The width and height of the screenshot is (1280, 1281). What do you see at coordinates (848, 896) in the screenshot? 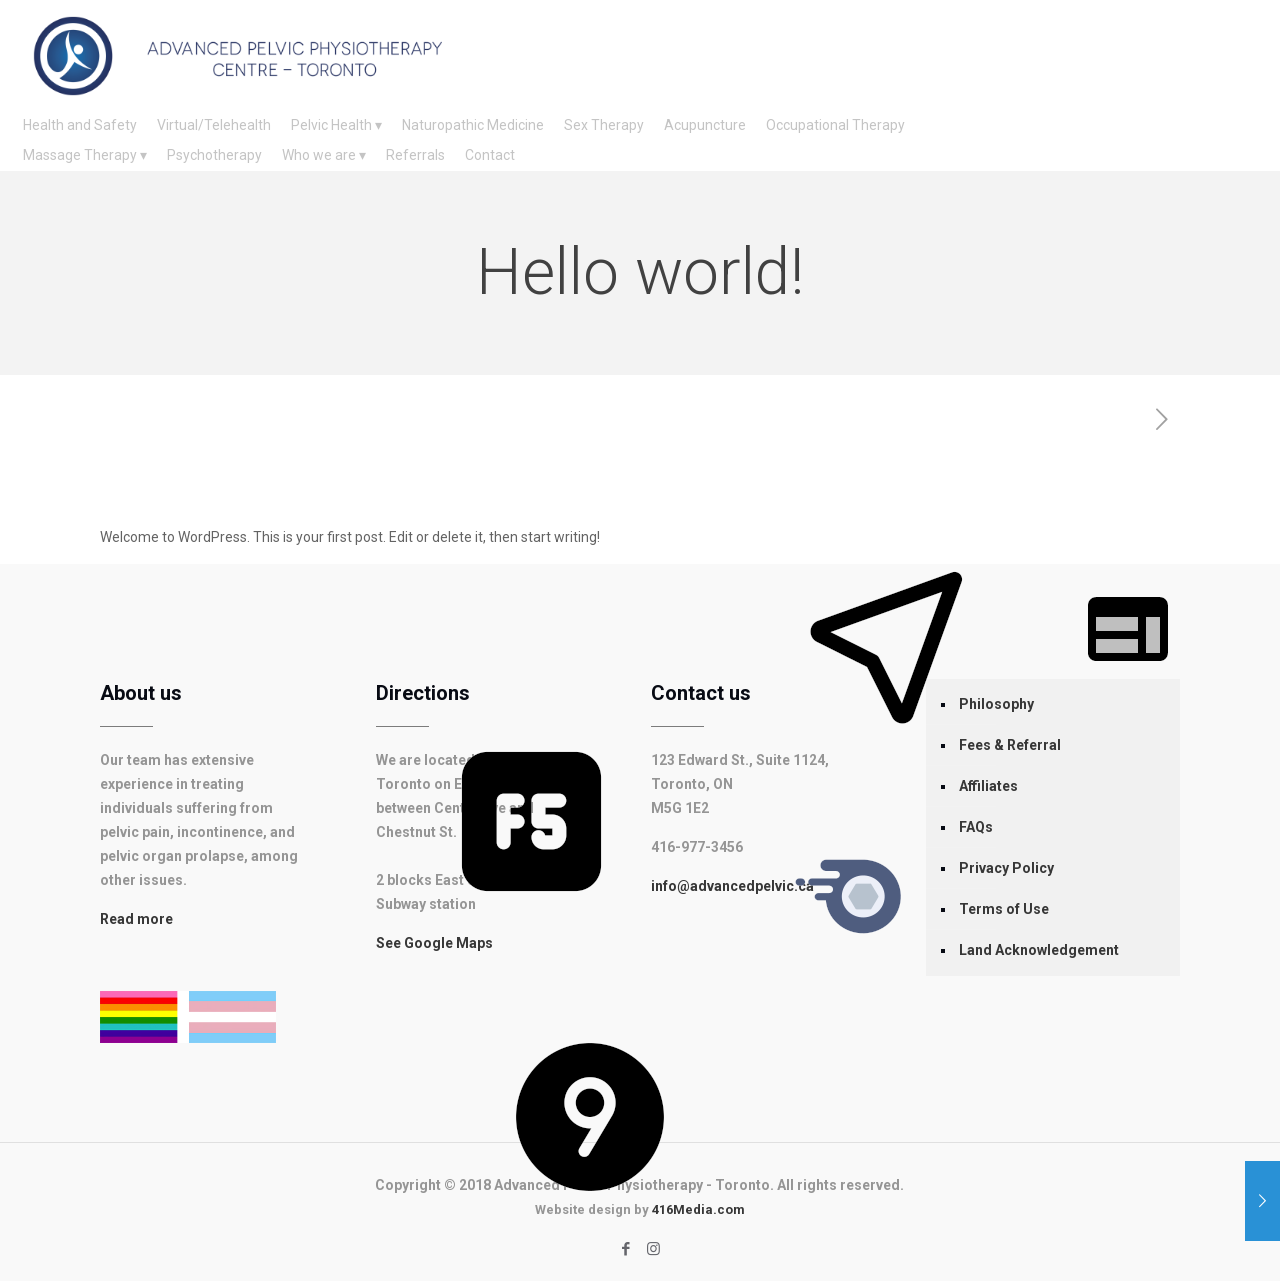
I see `access discord nitro subscription features` at bounding box center [848, 896].